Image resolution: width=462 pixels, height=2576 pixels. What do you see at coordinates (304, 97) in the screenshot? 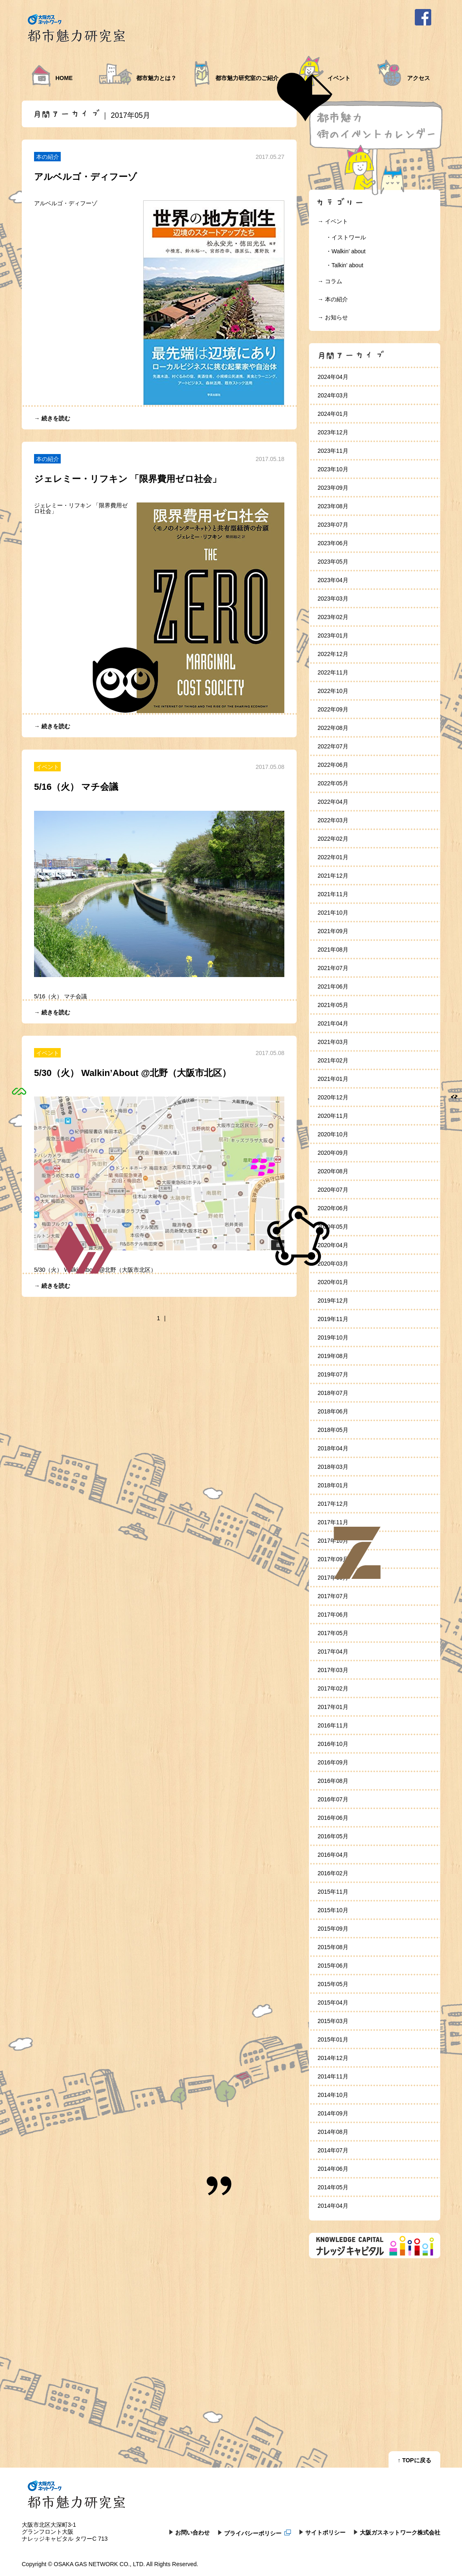
I see `open ilovepdf website or app` at bounding box center [304, 97].